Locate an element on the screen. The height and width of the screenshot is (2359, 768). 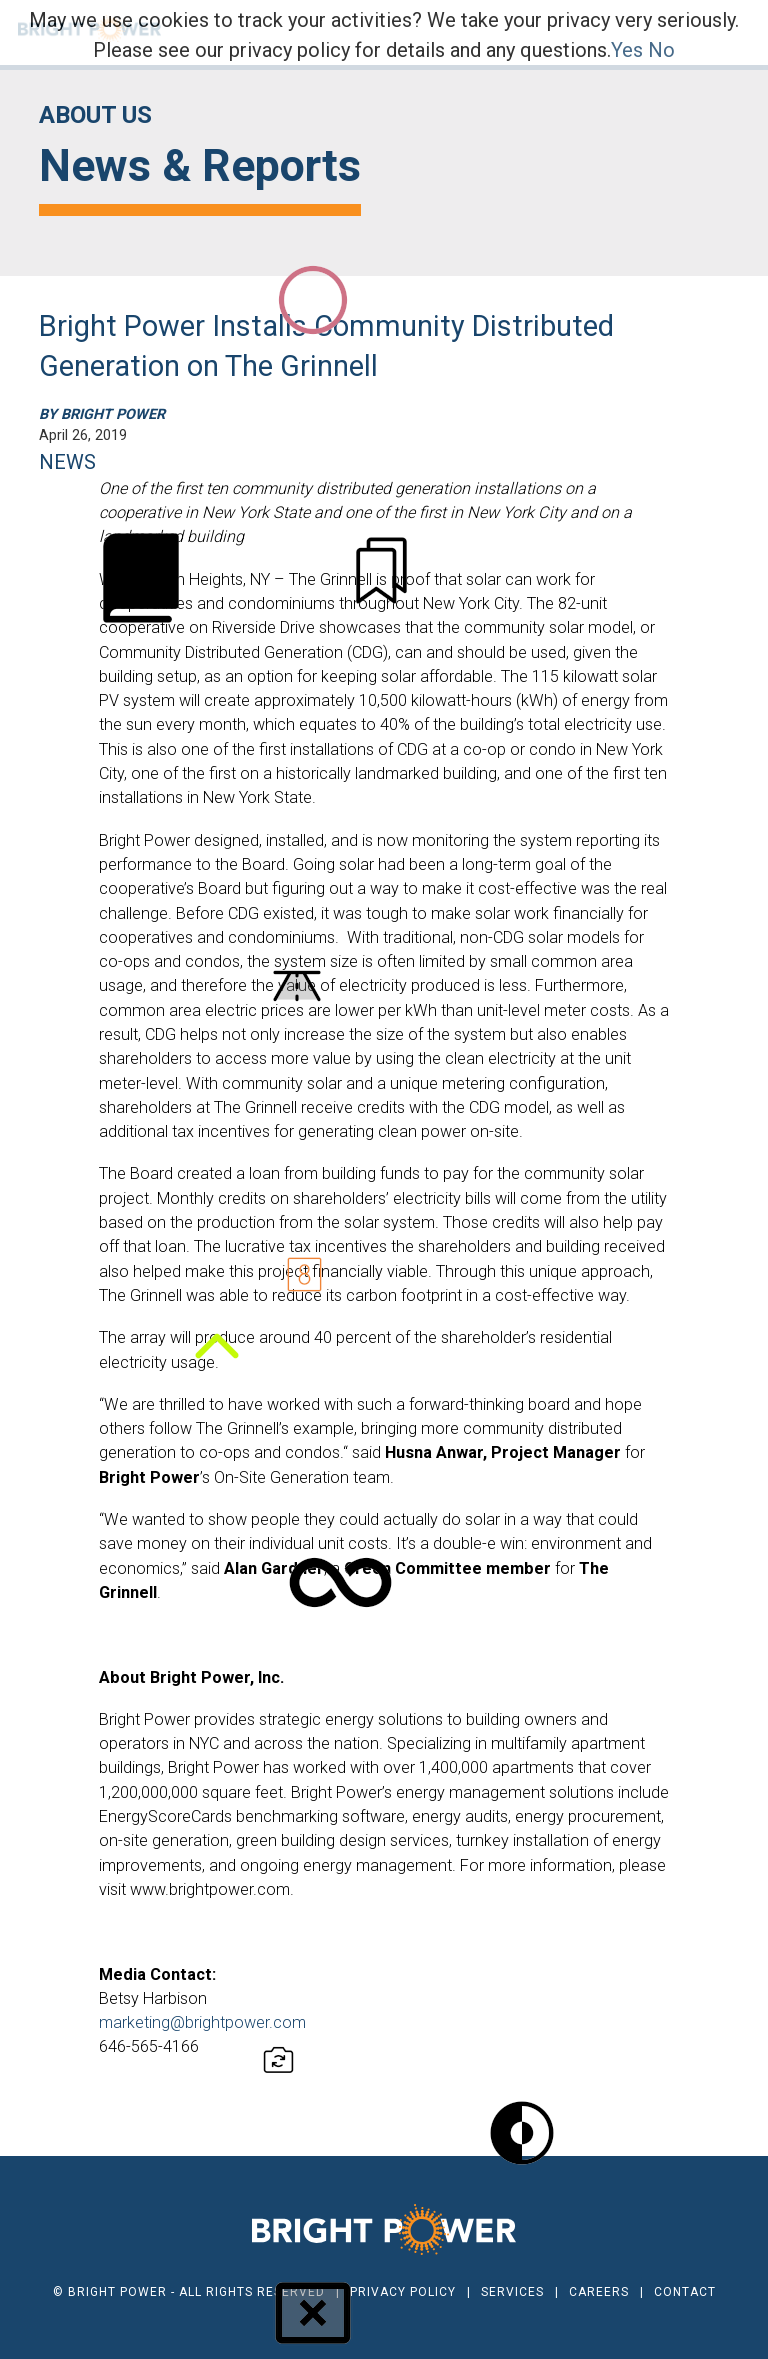
open library or reading list is located at coordinates (141, 578).